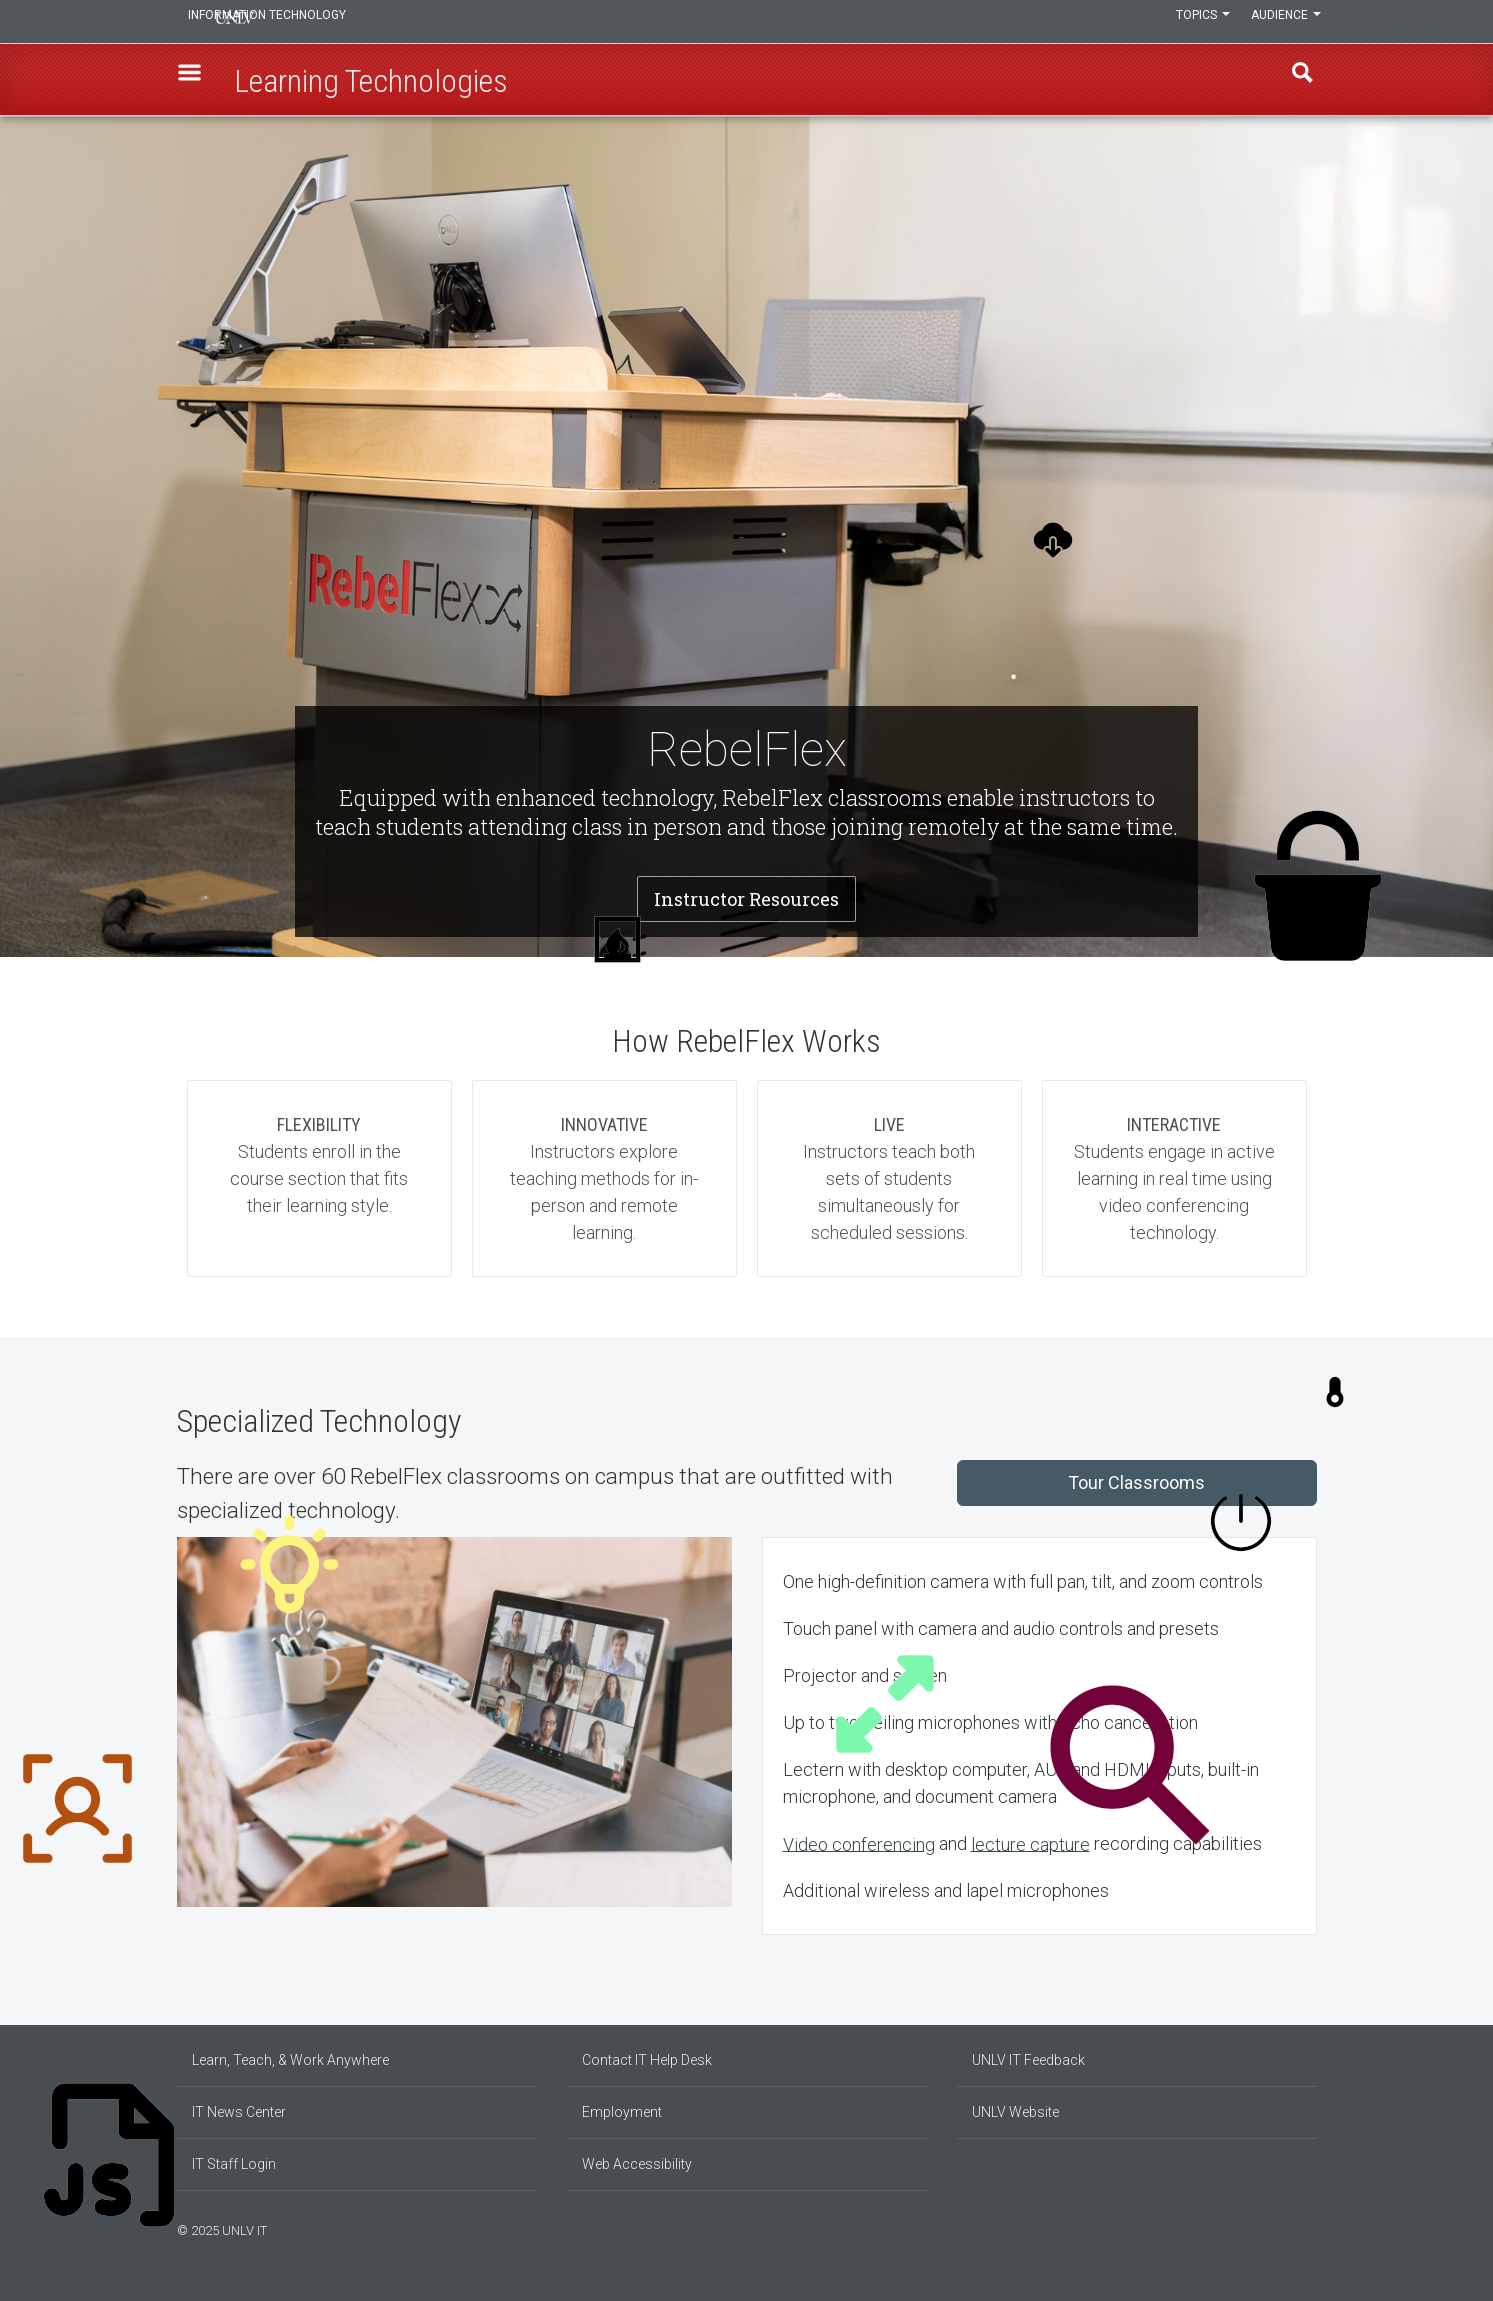 The width and height of the screenshot is (1493, 2301). What do you see at coordinates (1130, 1765) in the screenshot?
I see `search for content` at bounding box center [1130, 1765].